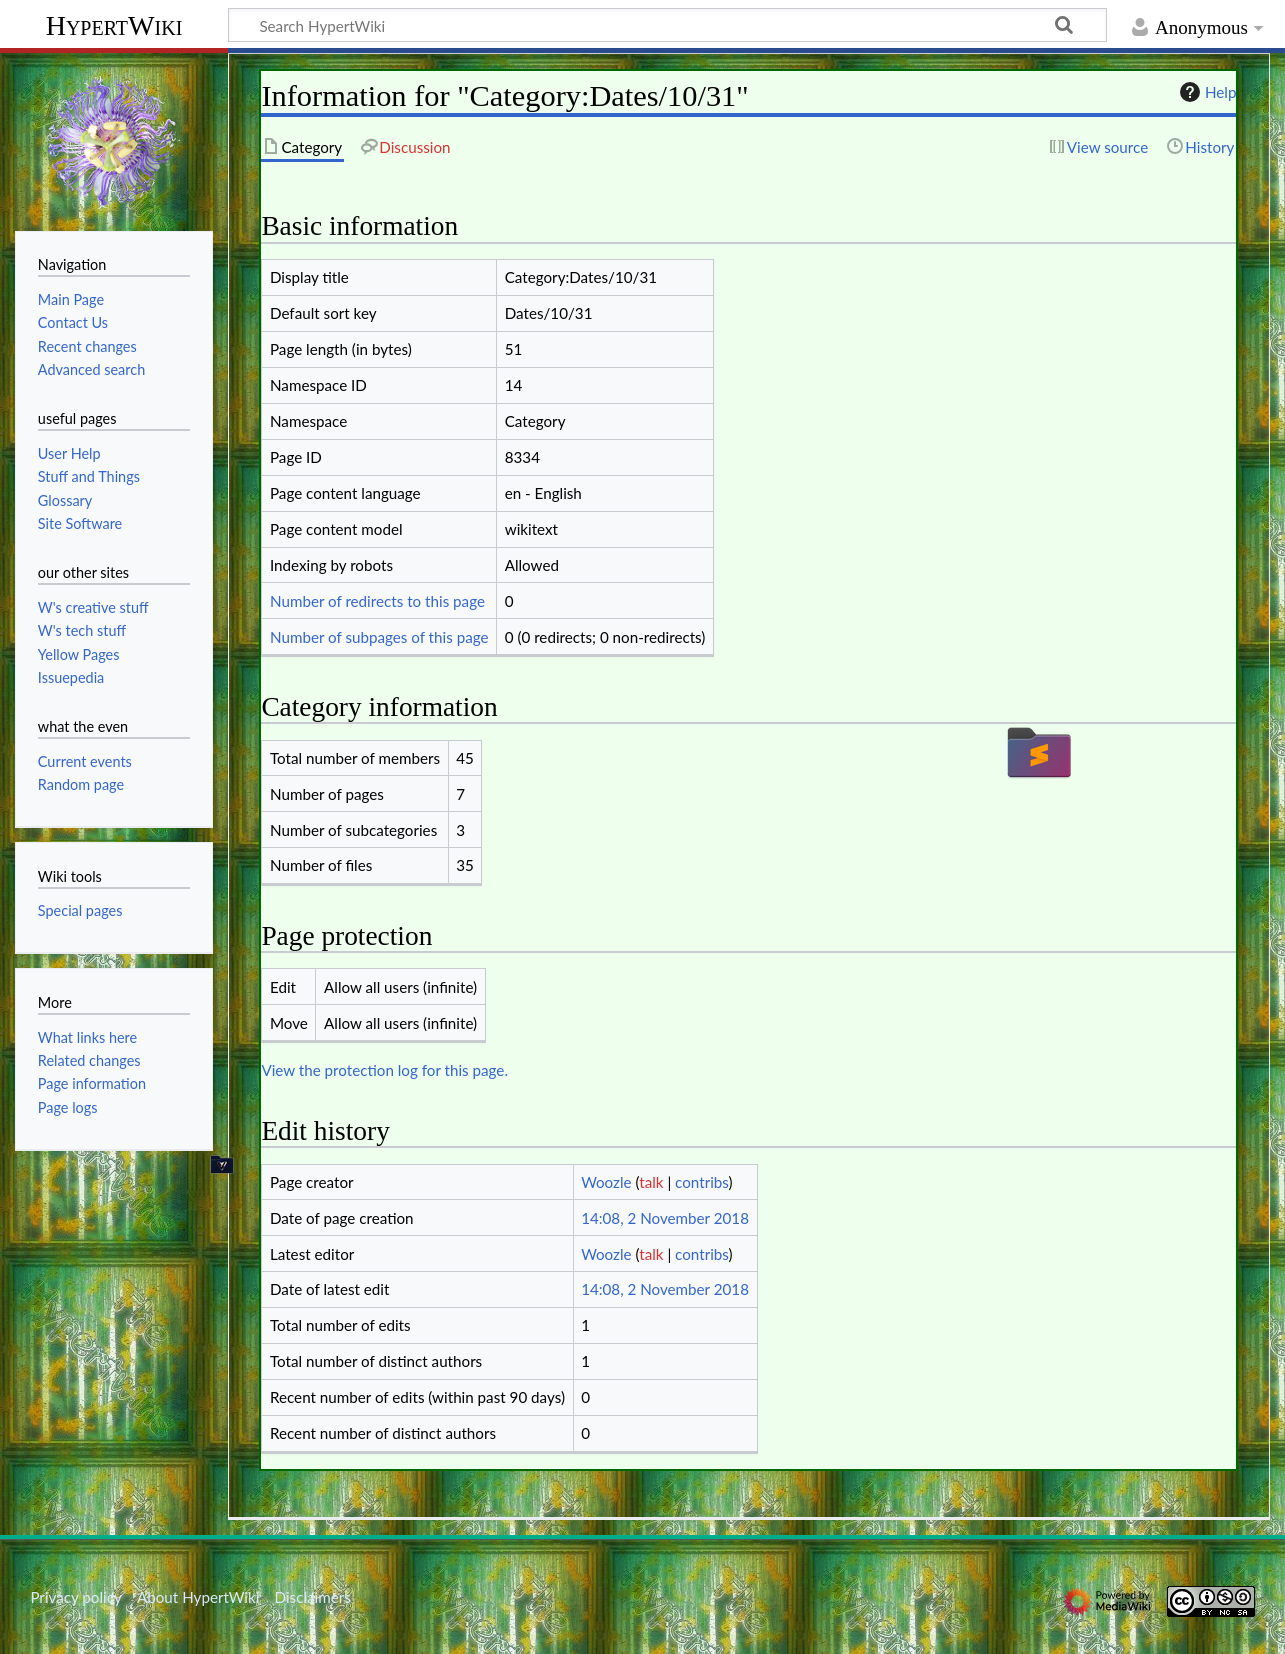  I want to click on open wondershare videap project files folder, so click(222, 1165).